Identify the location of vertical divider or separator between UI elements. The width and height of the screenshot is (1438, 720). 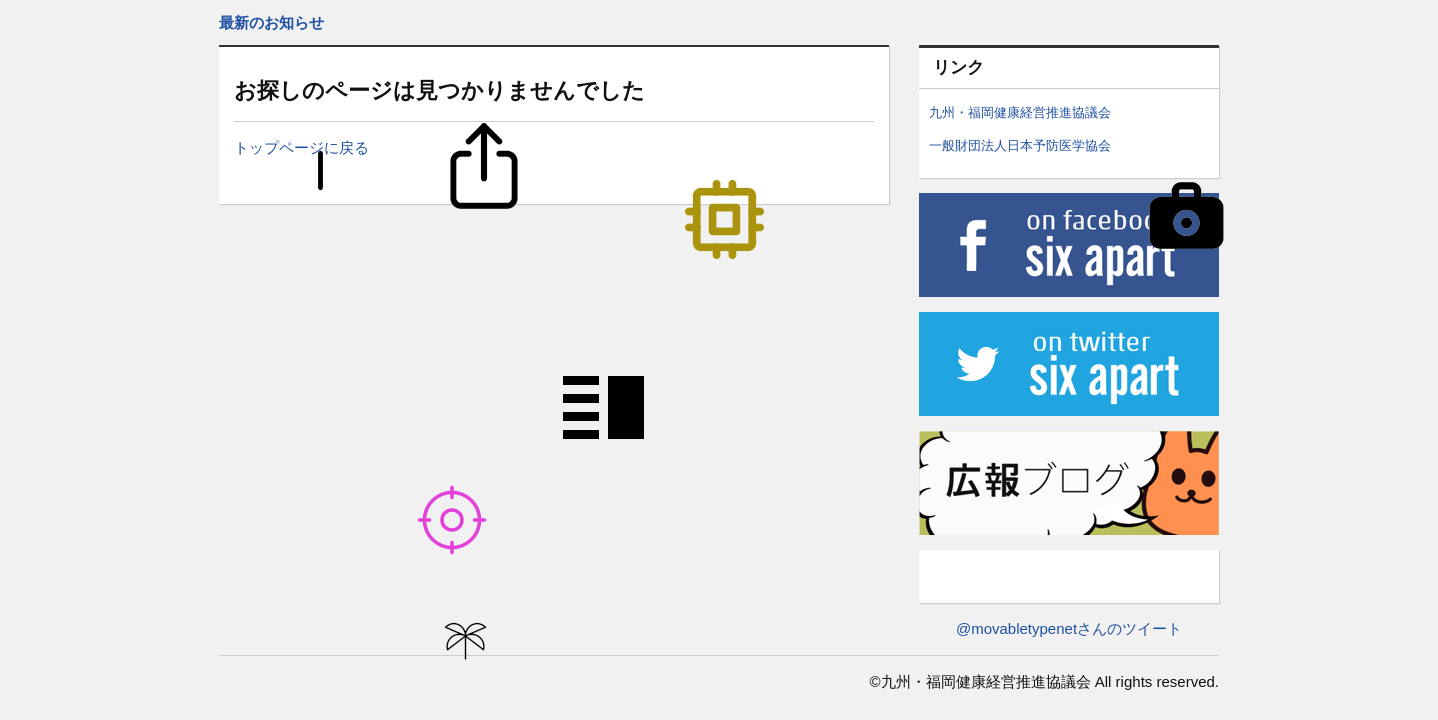
(320, 170).